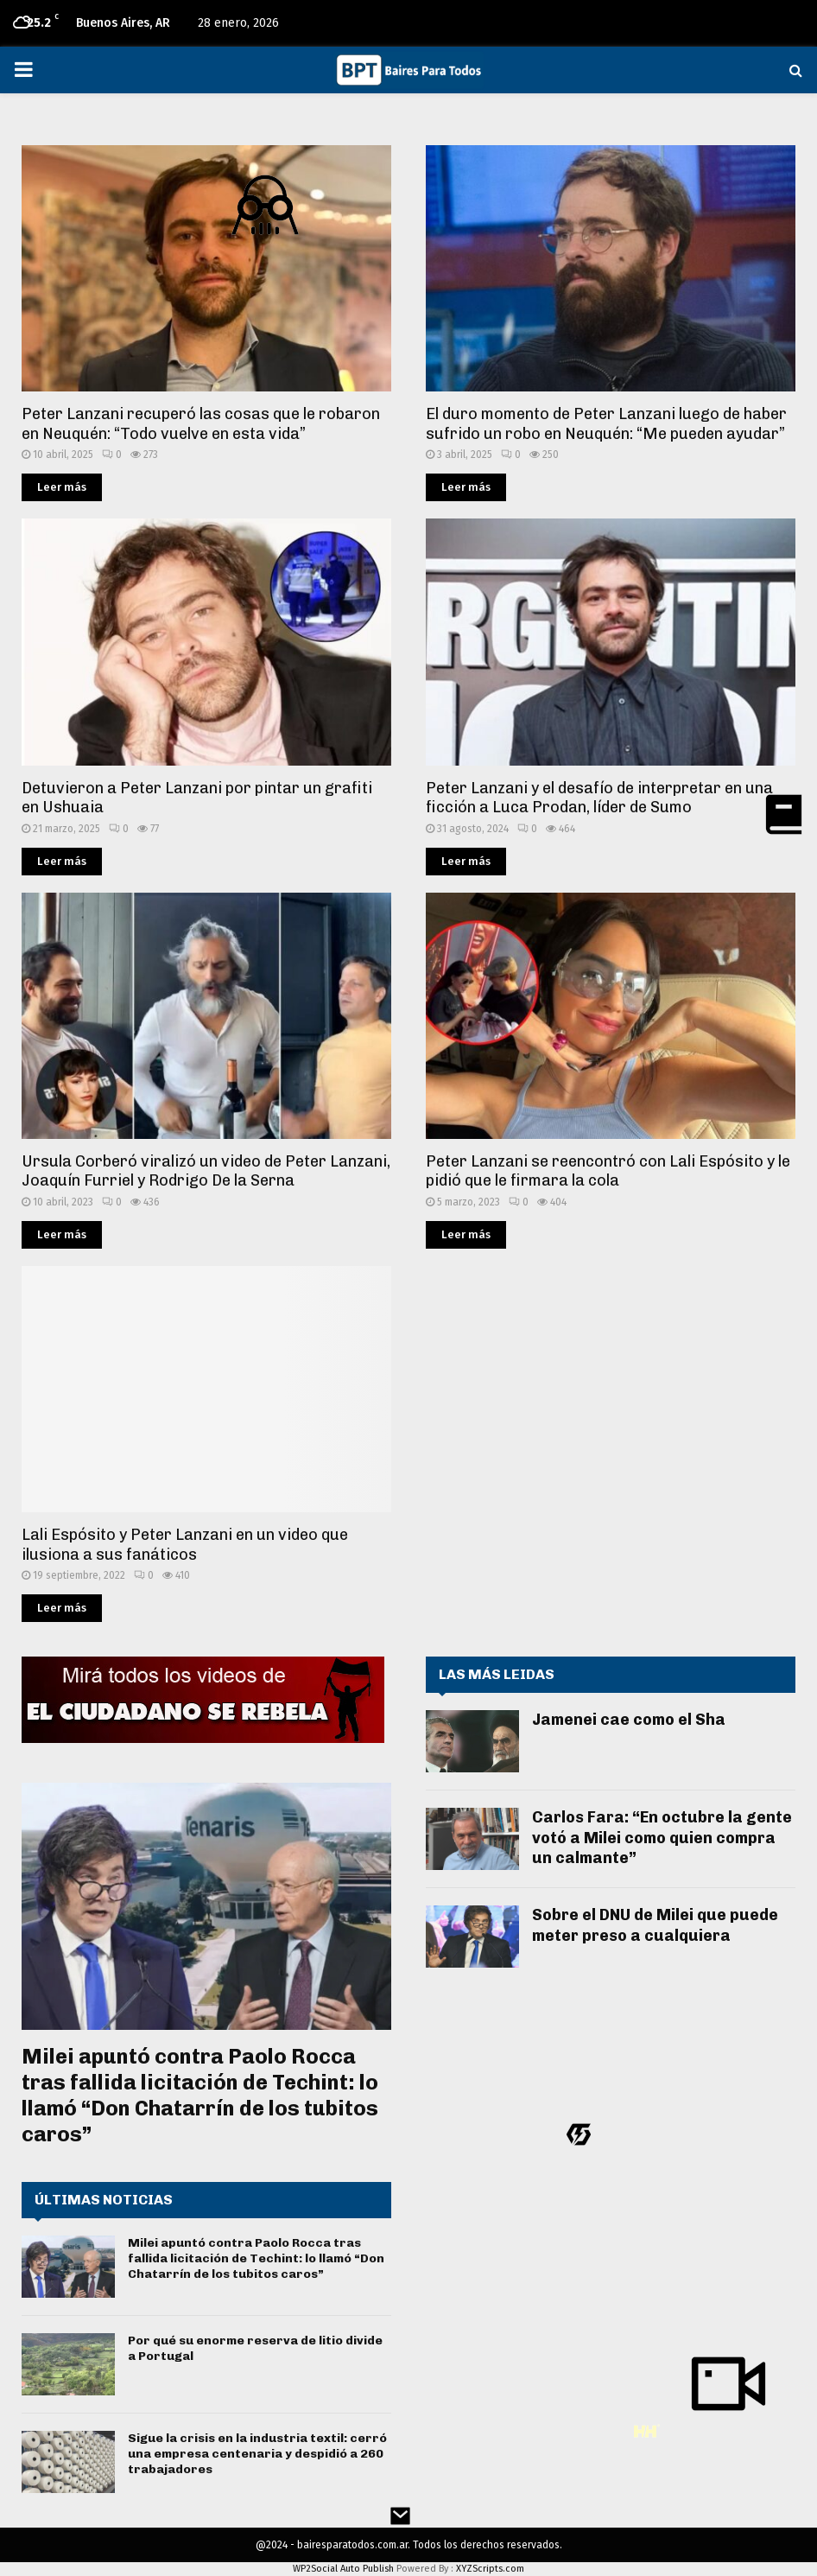  What do you see at coordinates (783, 814) in the screenshot?
I see `open a book or reading app` at bounding box center [783, 814].